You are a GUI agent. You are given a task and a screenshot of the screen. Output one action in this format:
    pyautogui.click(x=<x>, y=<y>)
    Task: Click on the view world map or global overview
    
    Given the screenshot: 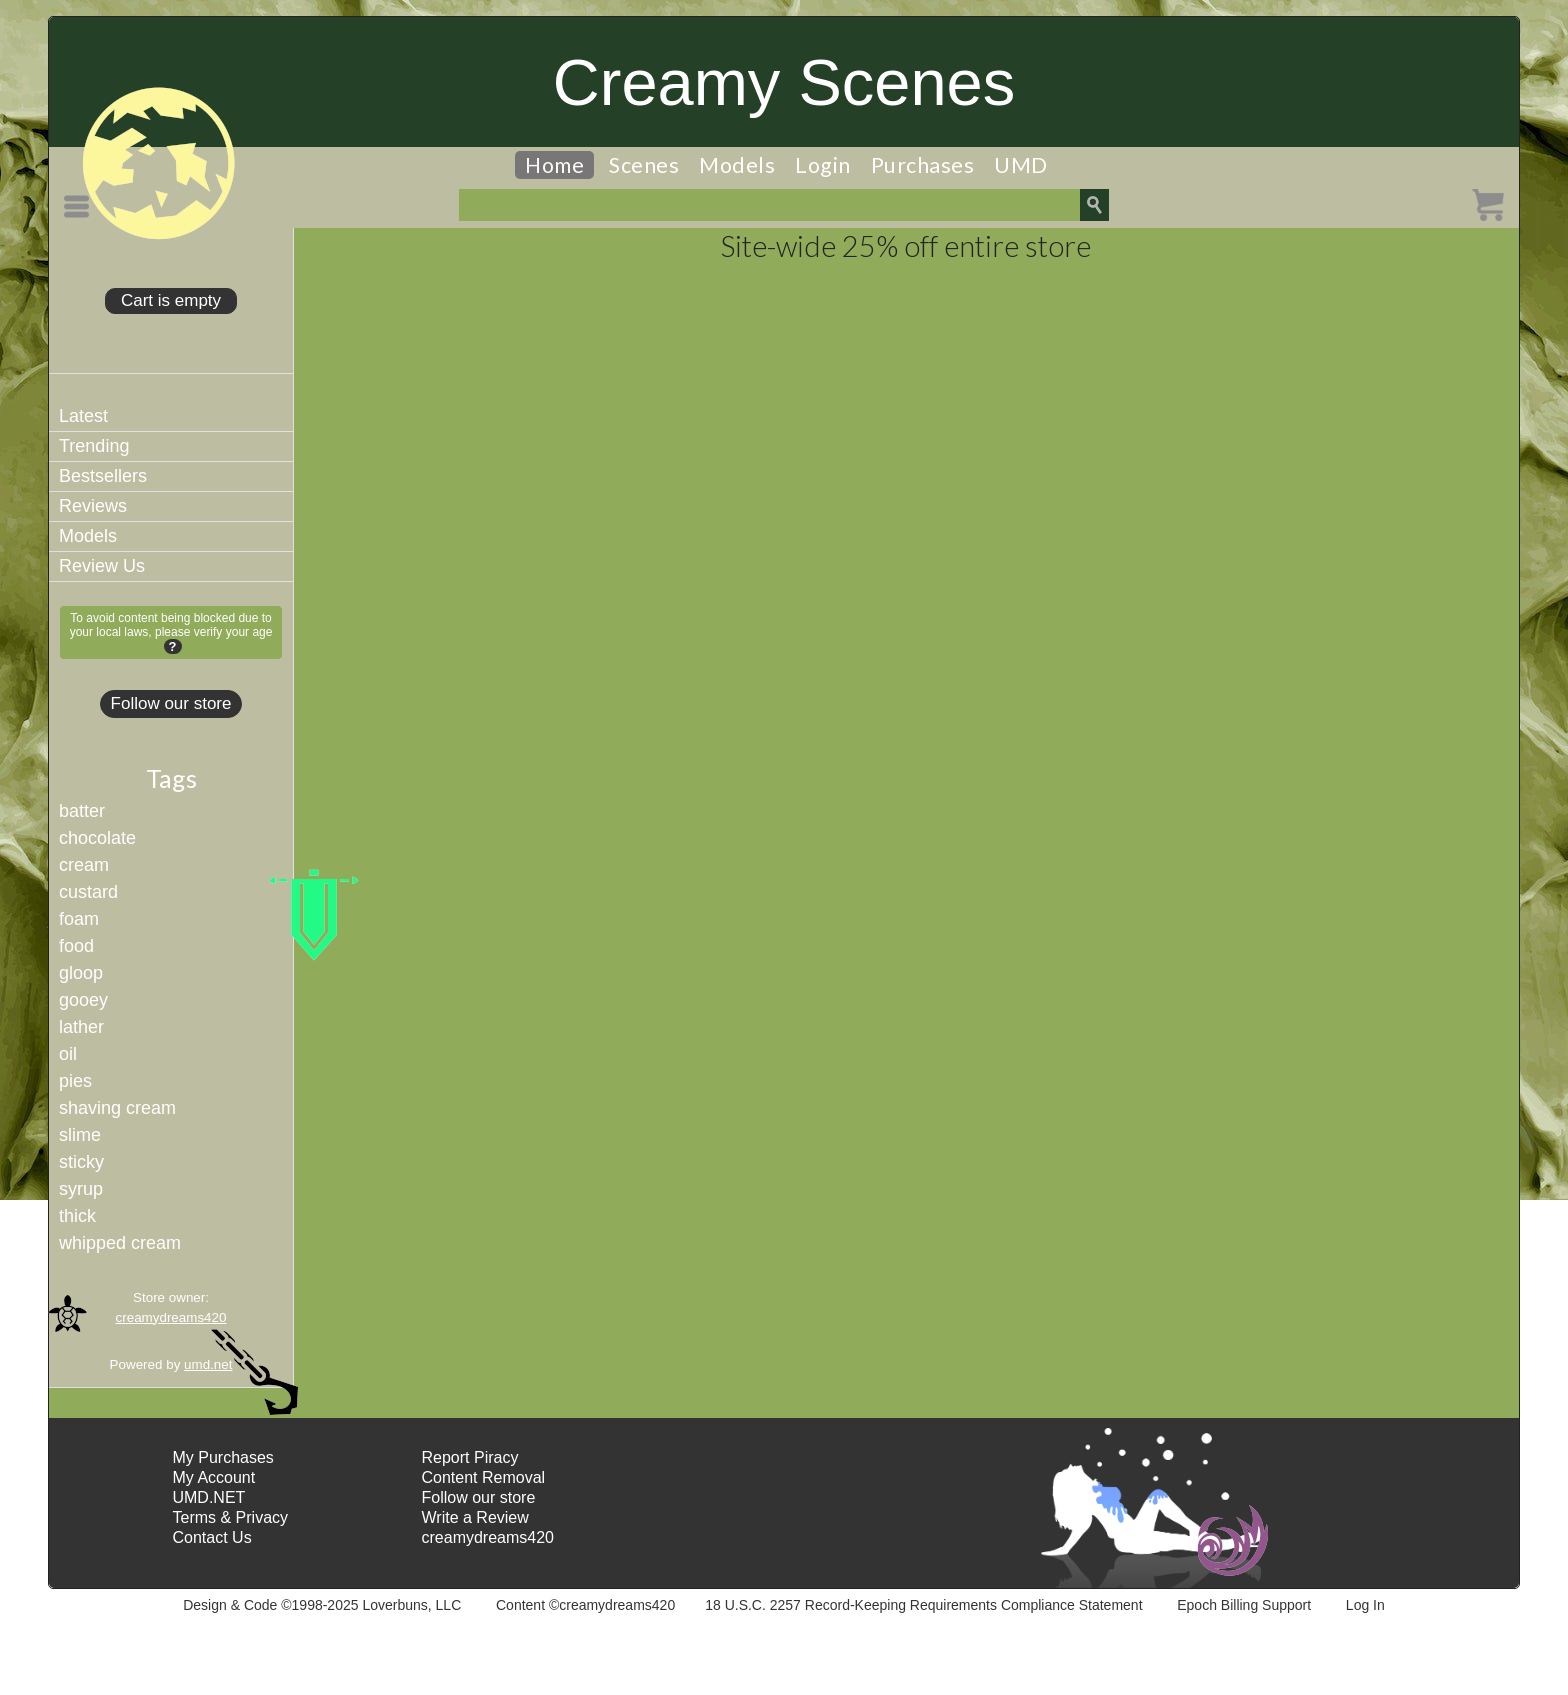 What is the action you would take?
    pyautogui.click(x=159, y=164)
    